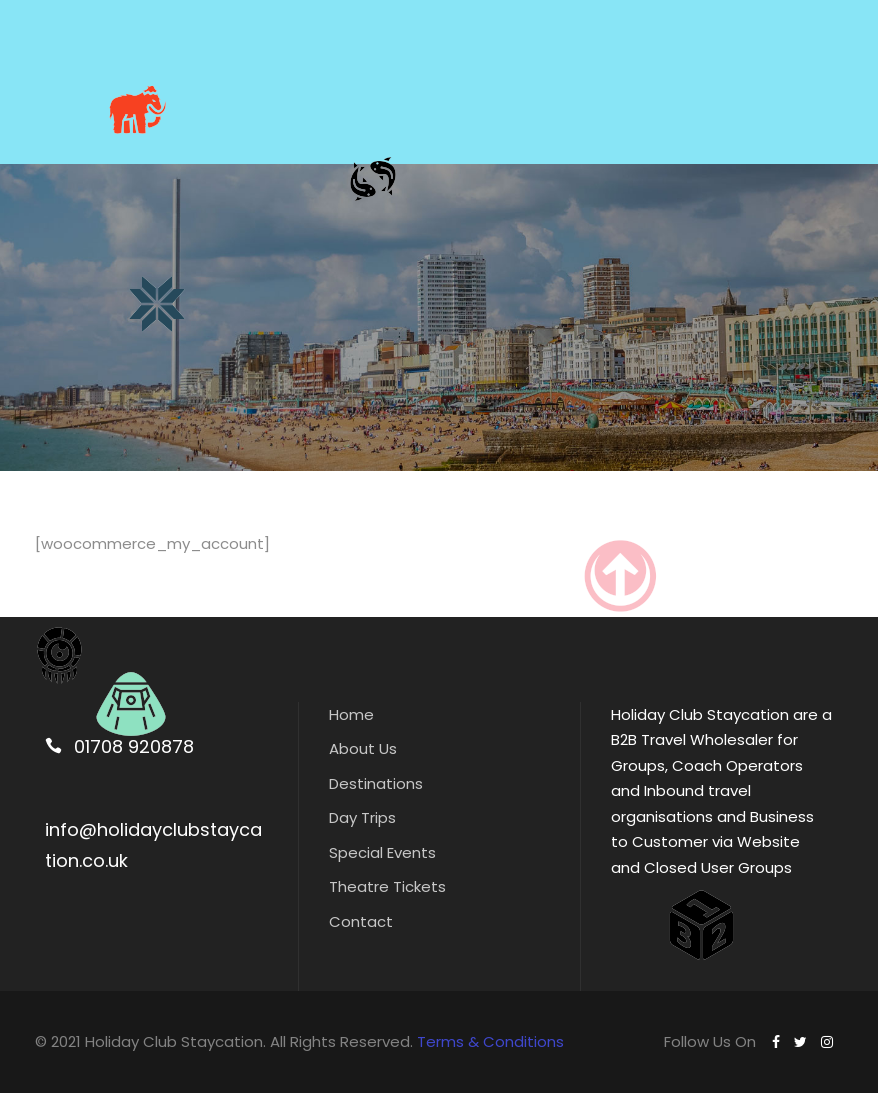 This screenshot has height=1093, width=878. What do you see at coordinates (157, 304) in the screenshot?
I see `decorative tile pattern from azul board game` at bounding box center [157, 304].